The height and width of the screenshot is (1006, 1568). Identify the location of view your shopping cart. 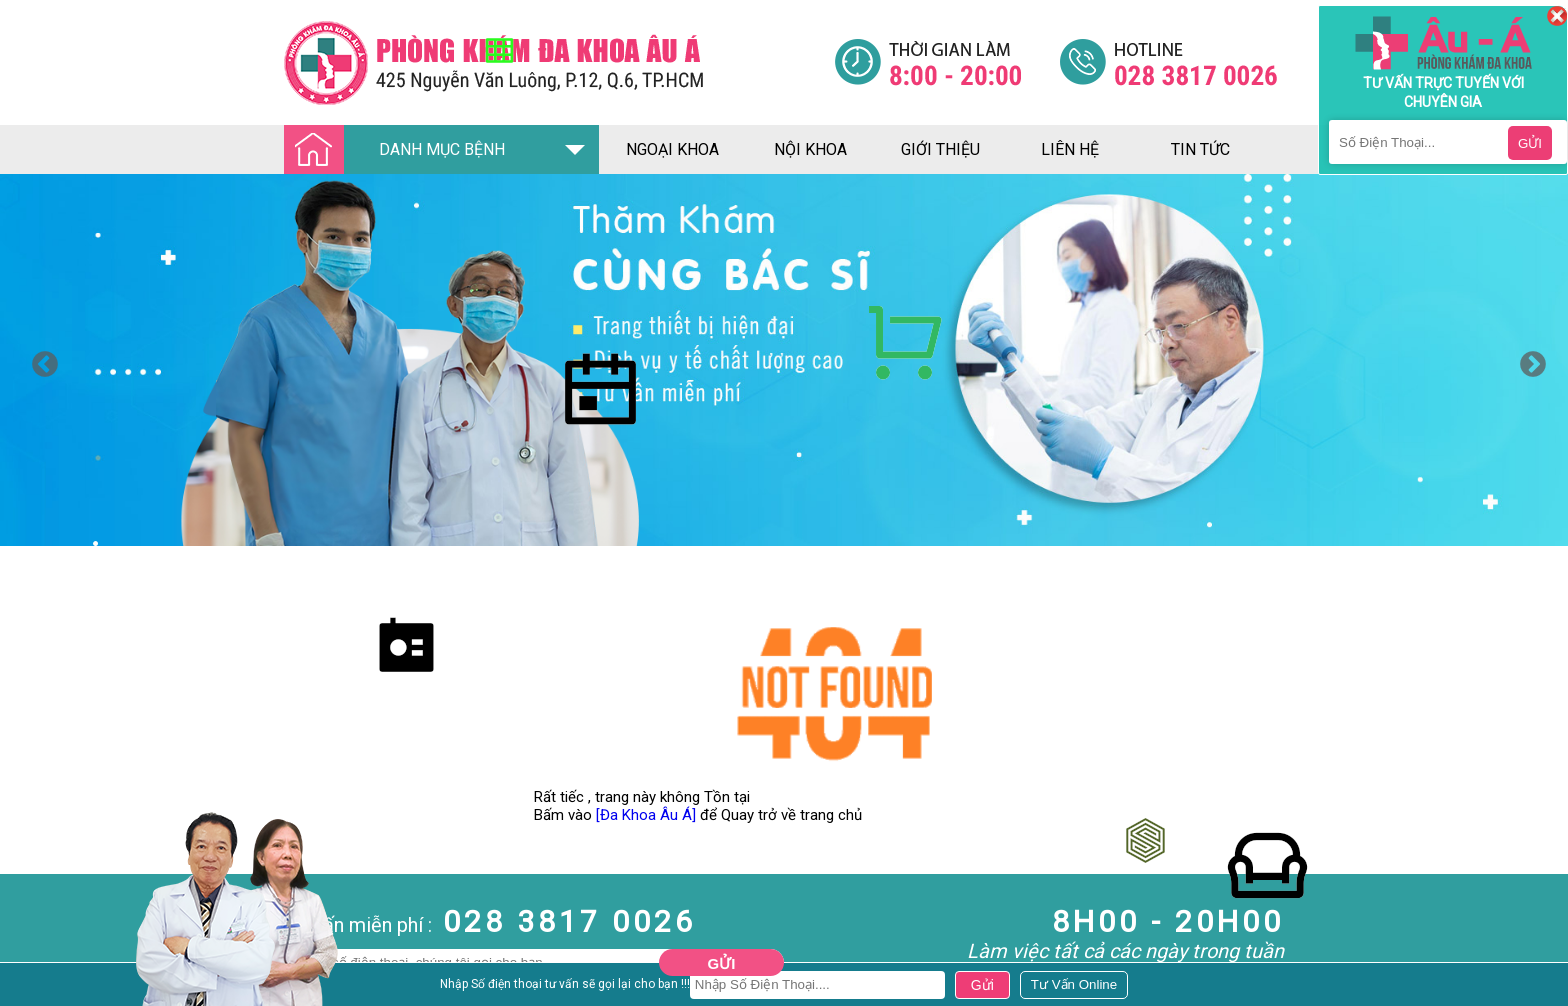
(904, 341).